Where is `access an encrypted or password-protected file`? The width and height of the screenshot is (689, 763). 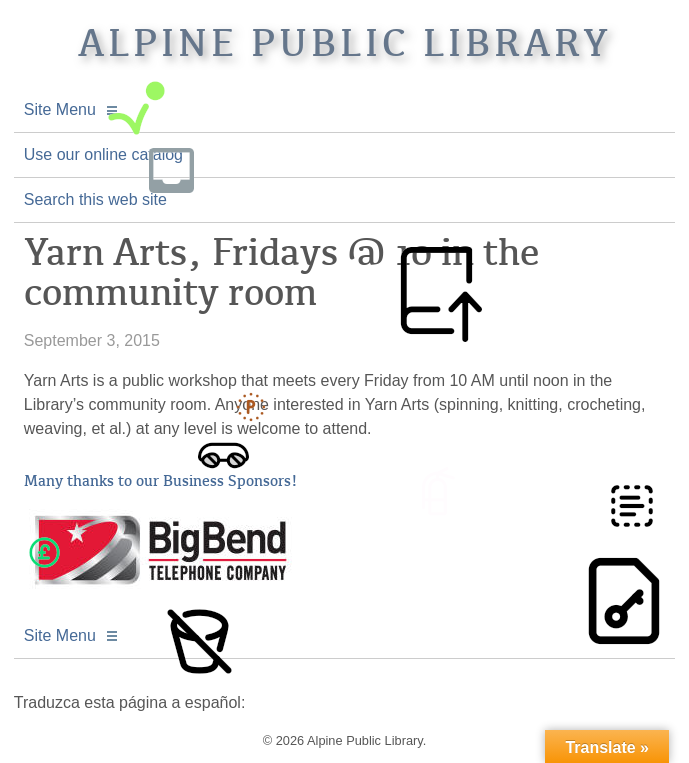
access an encrypted or password-protected file is located at coordinates (624, 601).